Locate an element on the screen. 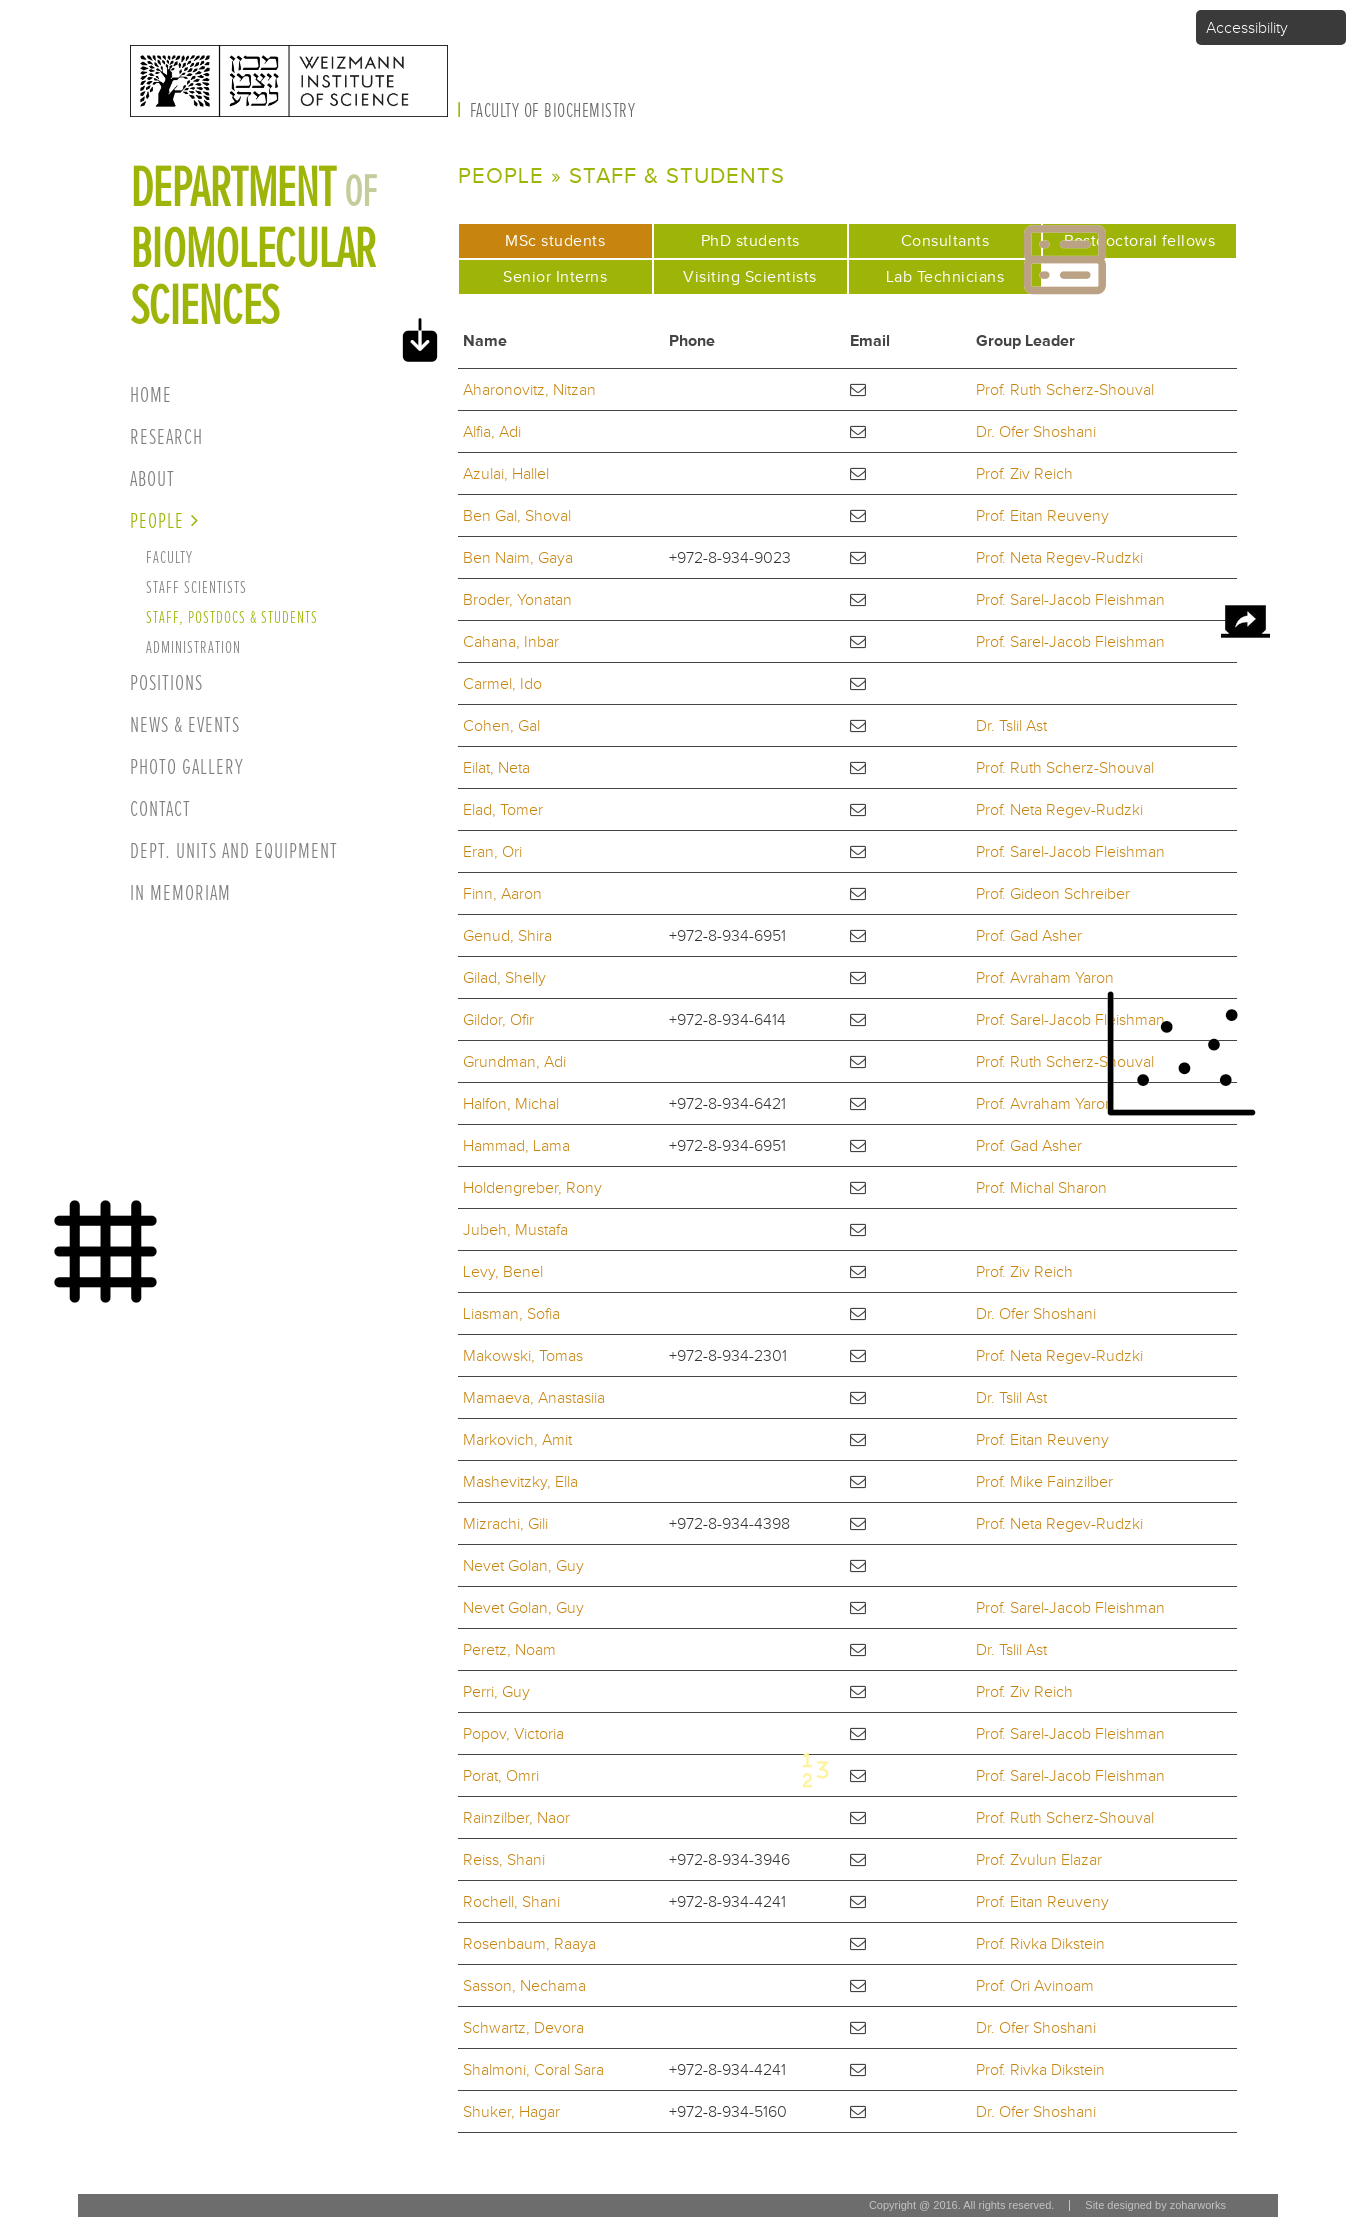 Image resolution: width=1356 pixels, height=2217 pixels. download a file or content is located at coordinates (420, 340).